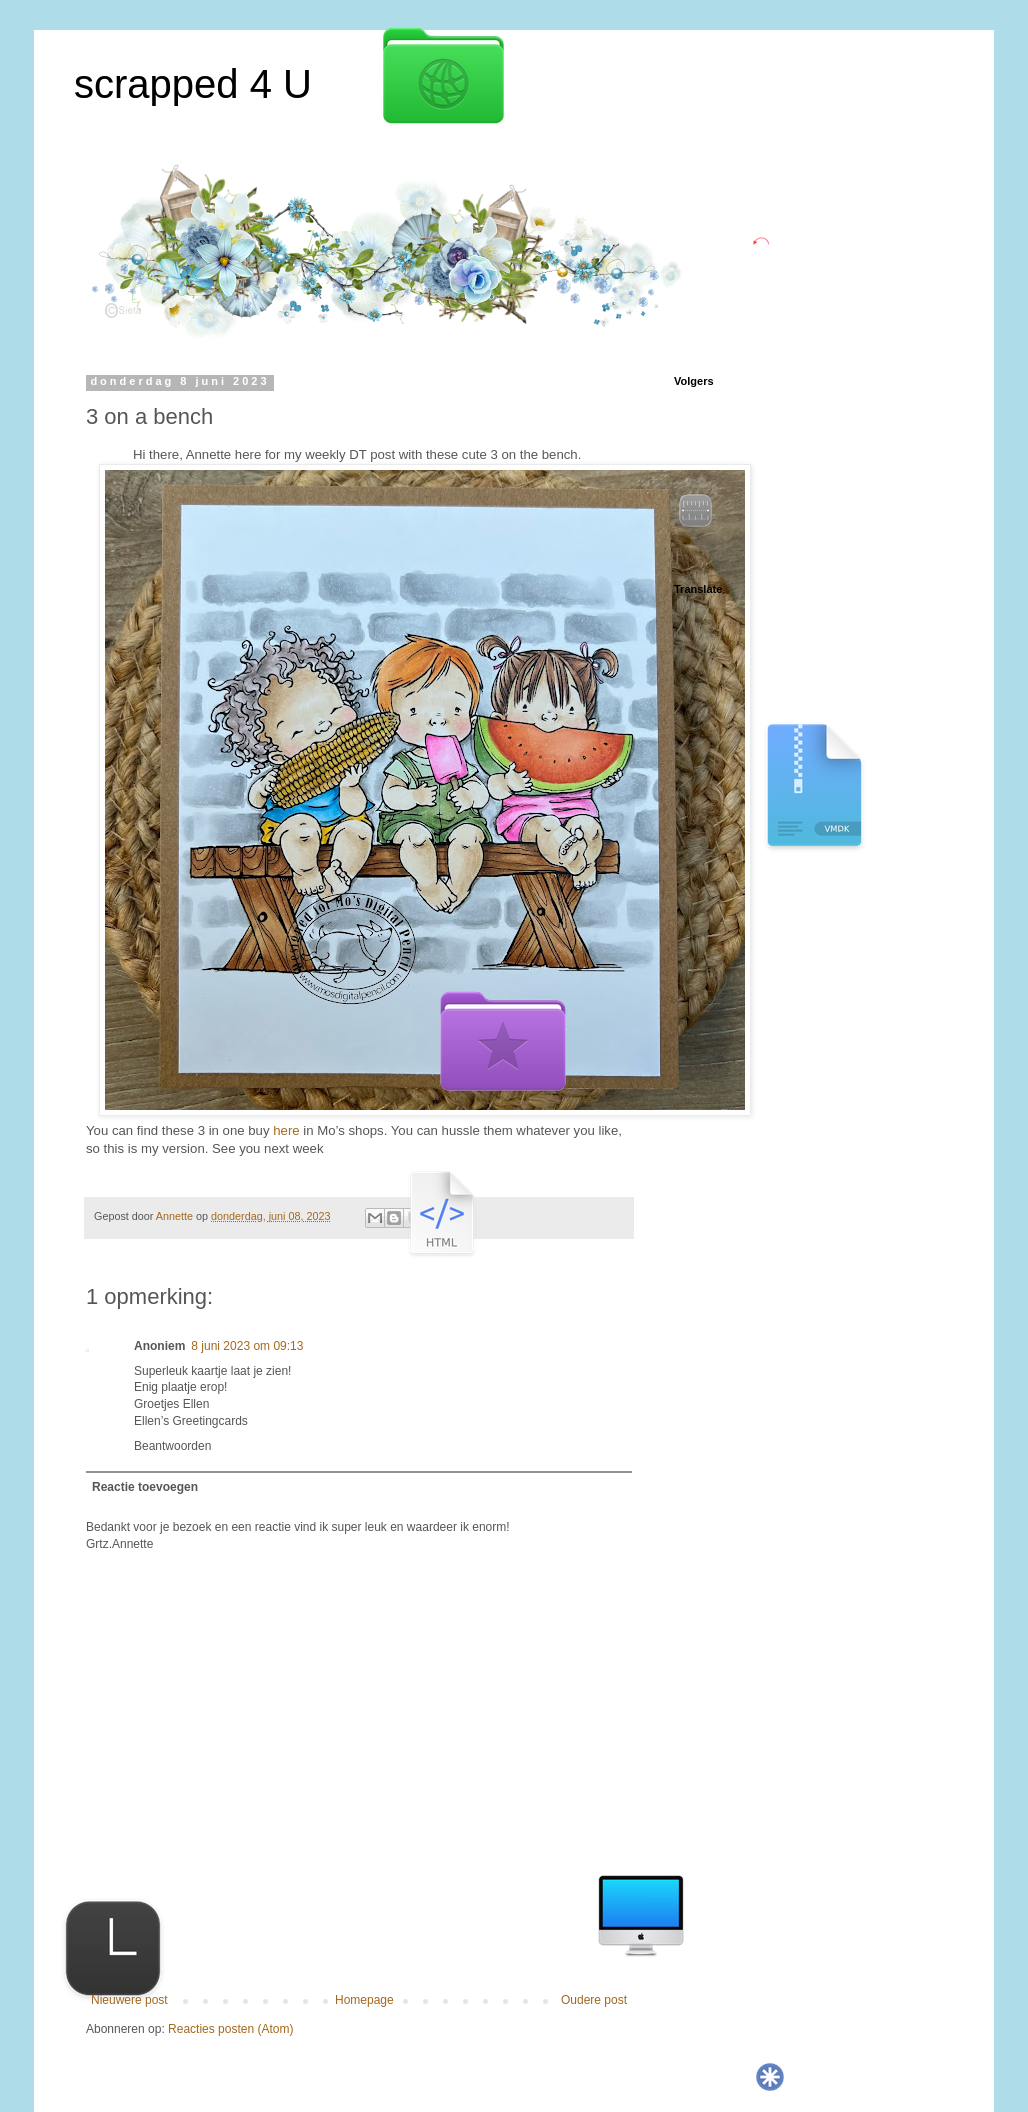 This screenshot has height=2112, width=1028. What do you see at coordinates (770, 2077) in the screenshot?
I see `generic badge or emblem indicator` at bounding box center [770, 2077].